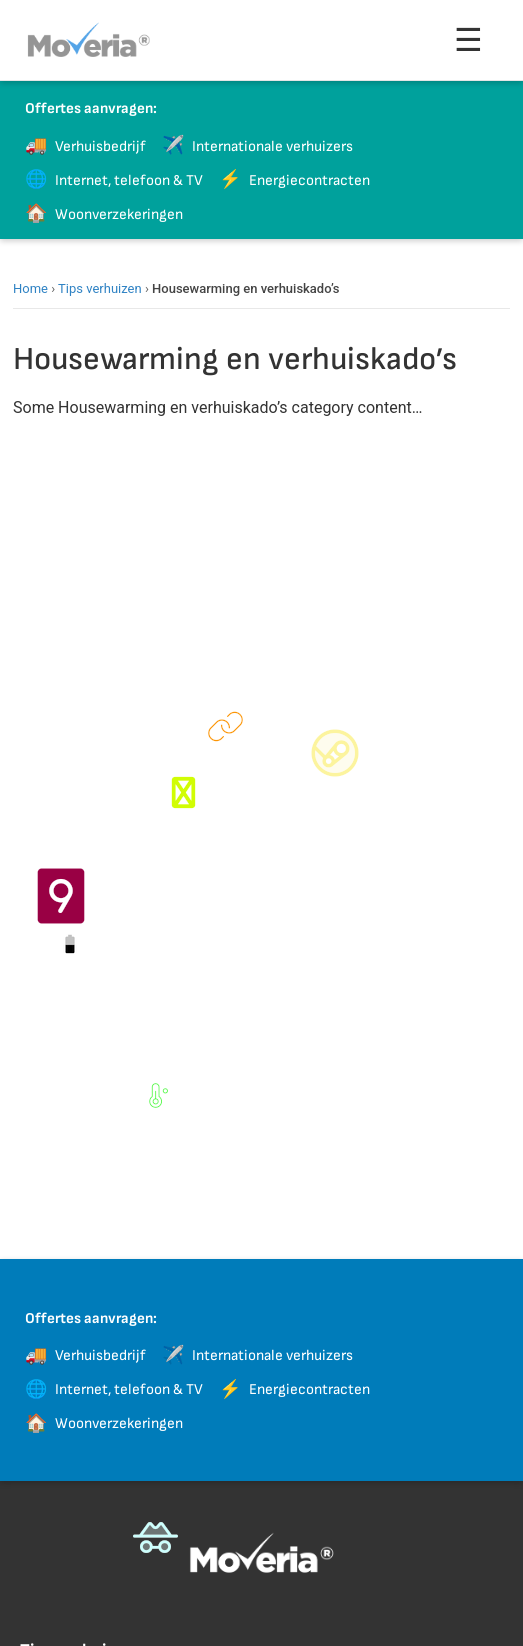 This screenshot has height=1646, width=523. Describe the element at coordinates (335, 753) in the screenshot. I see `open Steam application` at that location.